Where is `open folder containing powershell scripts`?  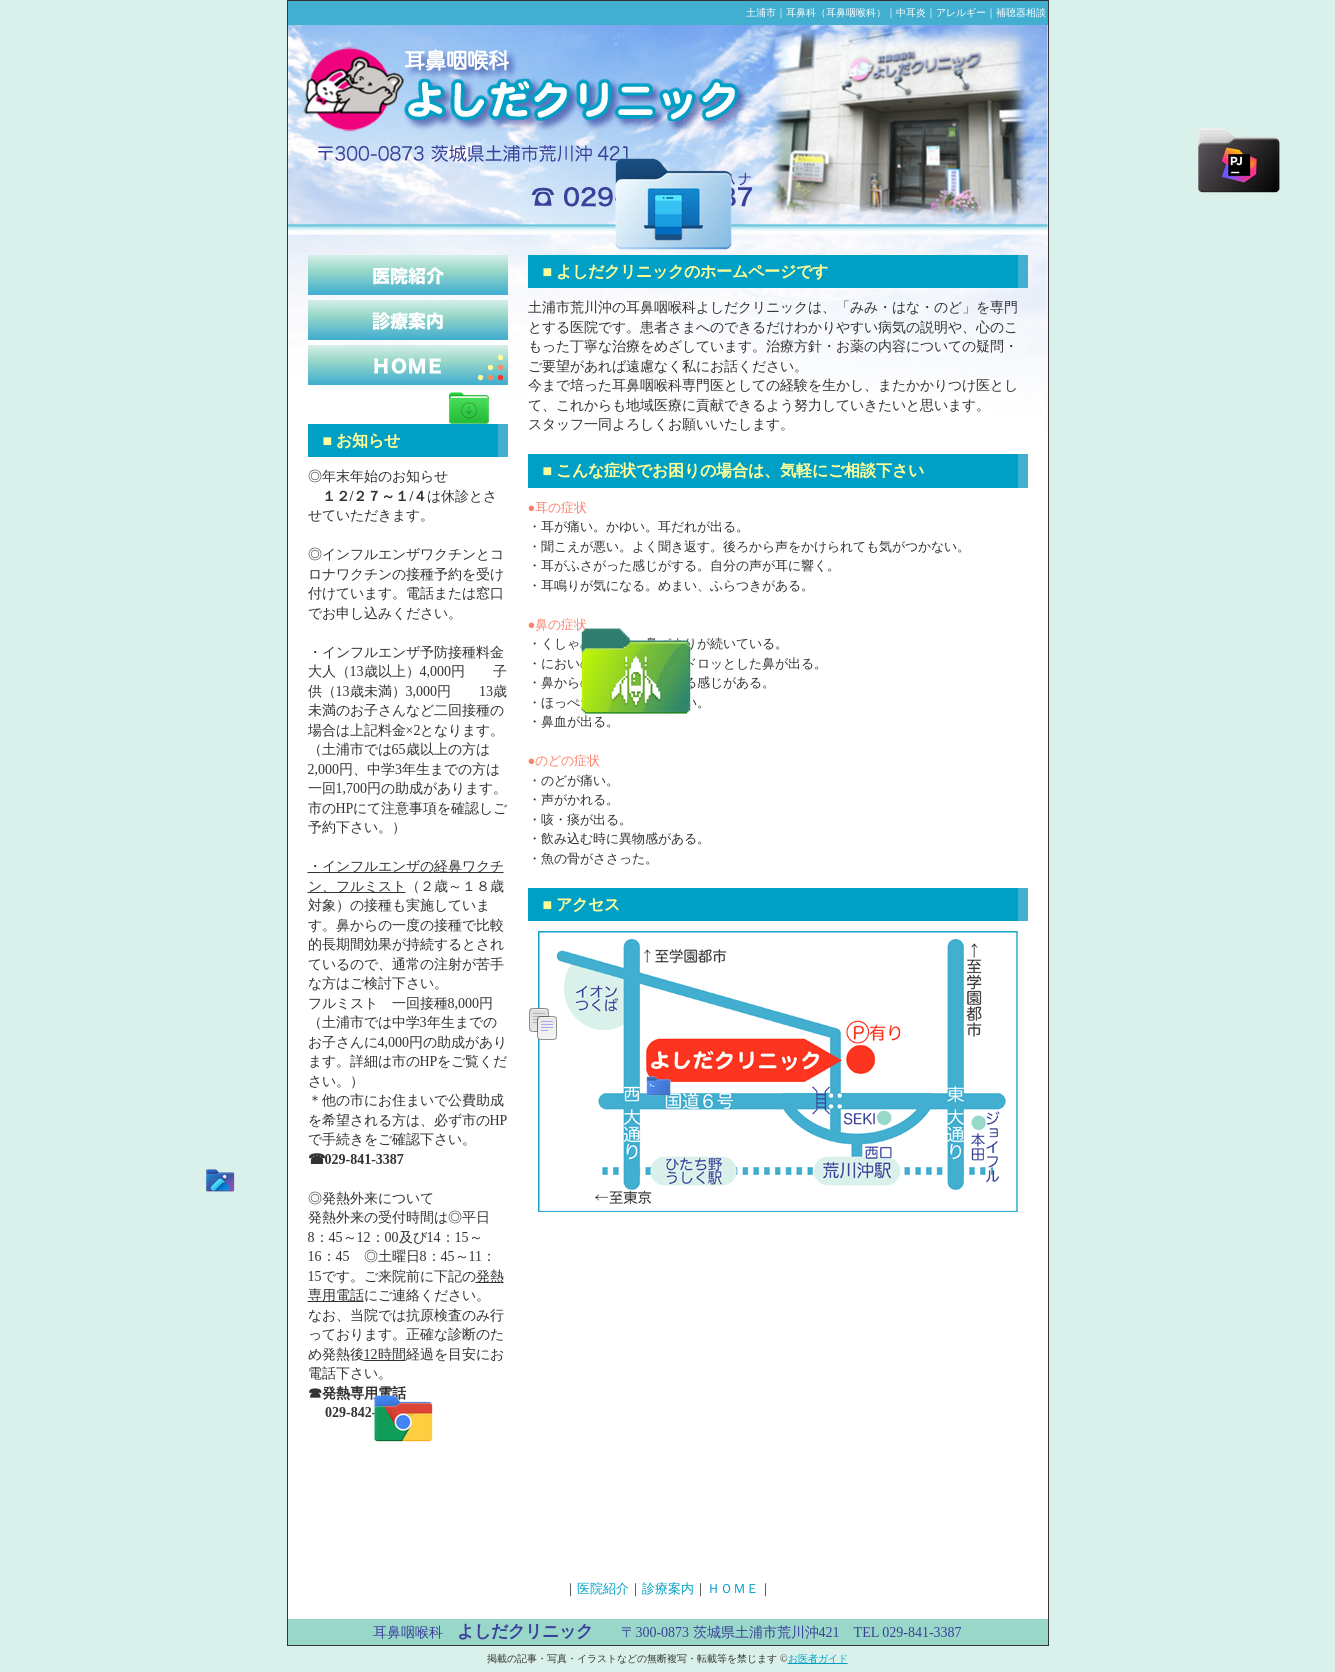 open folder containing powershell scripts is located at coordinates (658, 1086).